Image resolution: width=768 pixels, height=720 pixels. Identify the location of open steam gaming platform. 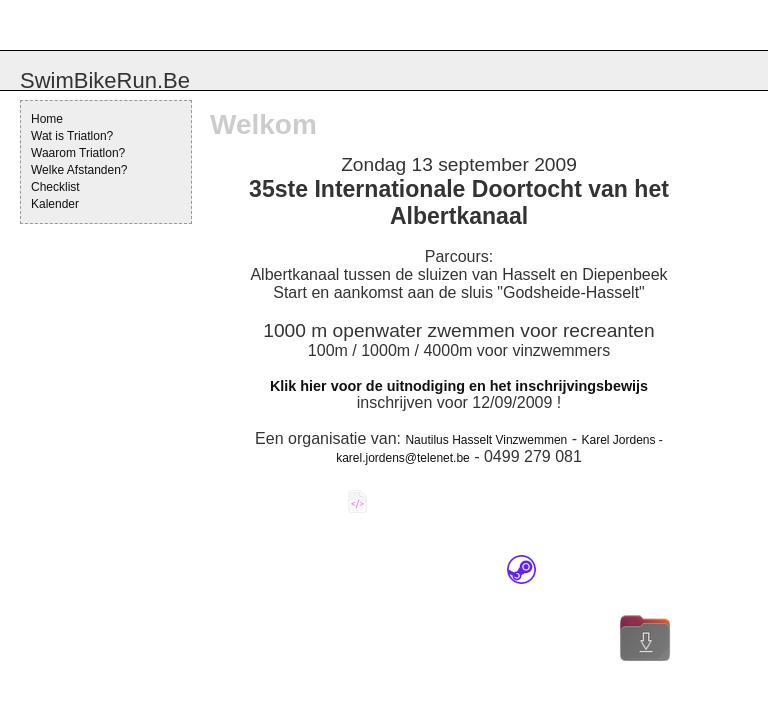
(521, 569).